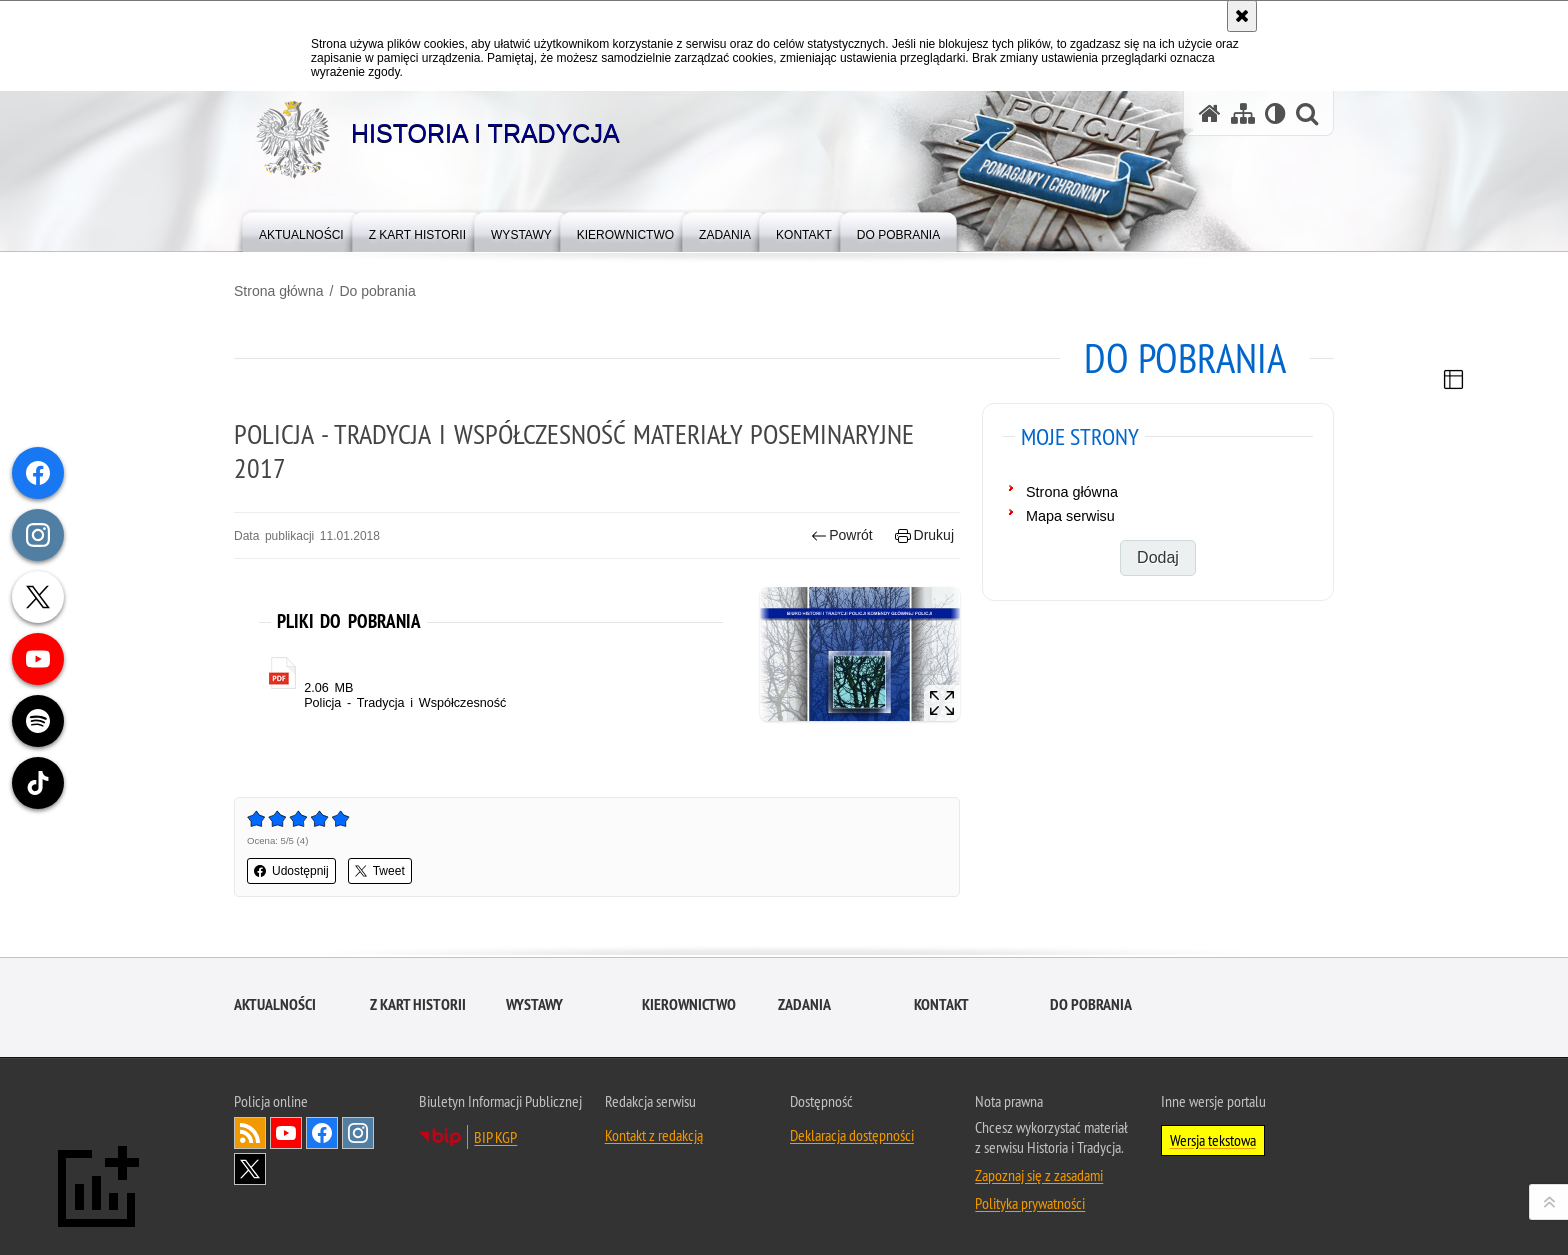  I want to click on add a new chart or graph, so click(96, 1188).